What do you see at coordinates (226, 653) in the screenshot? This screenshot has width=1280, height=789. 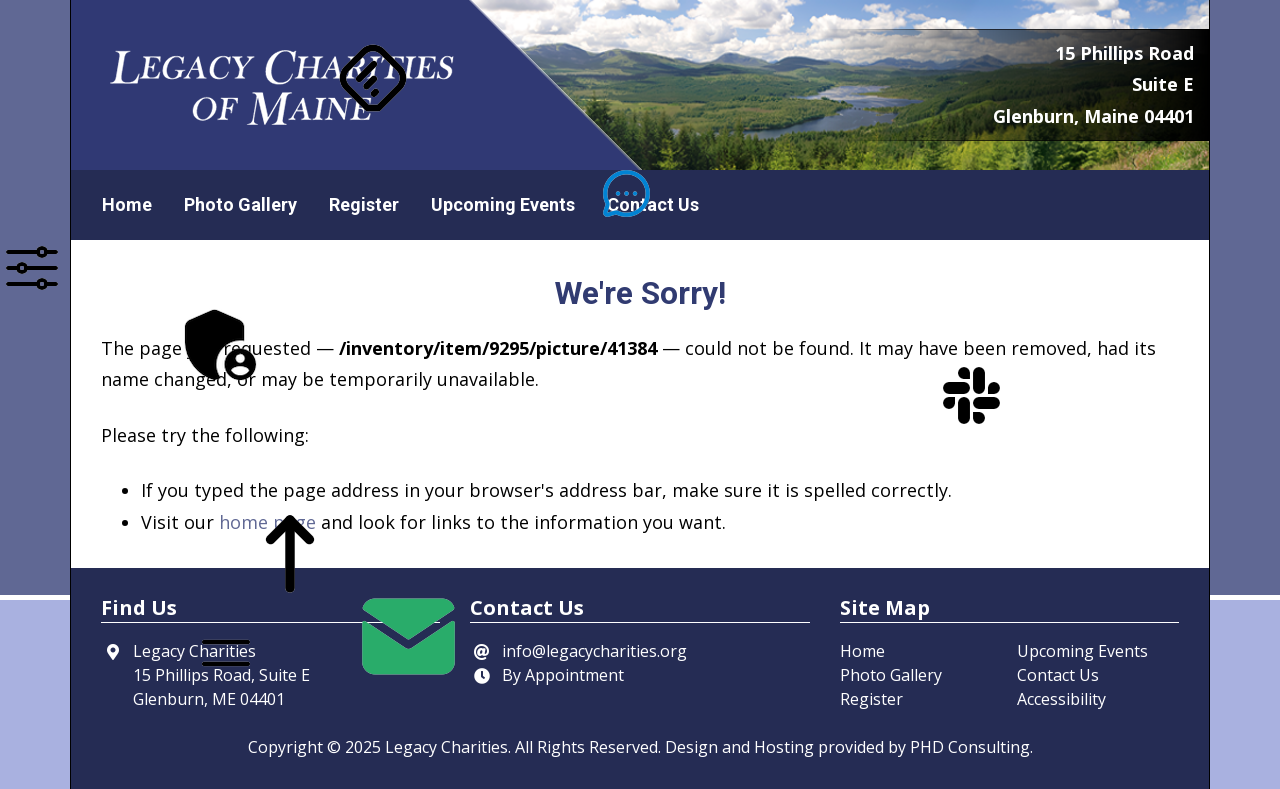 I see `open menu or navigation options` at bounding box center [226, 653].